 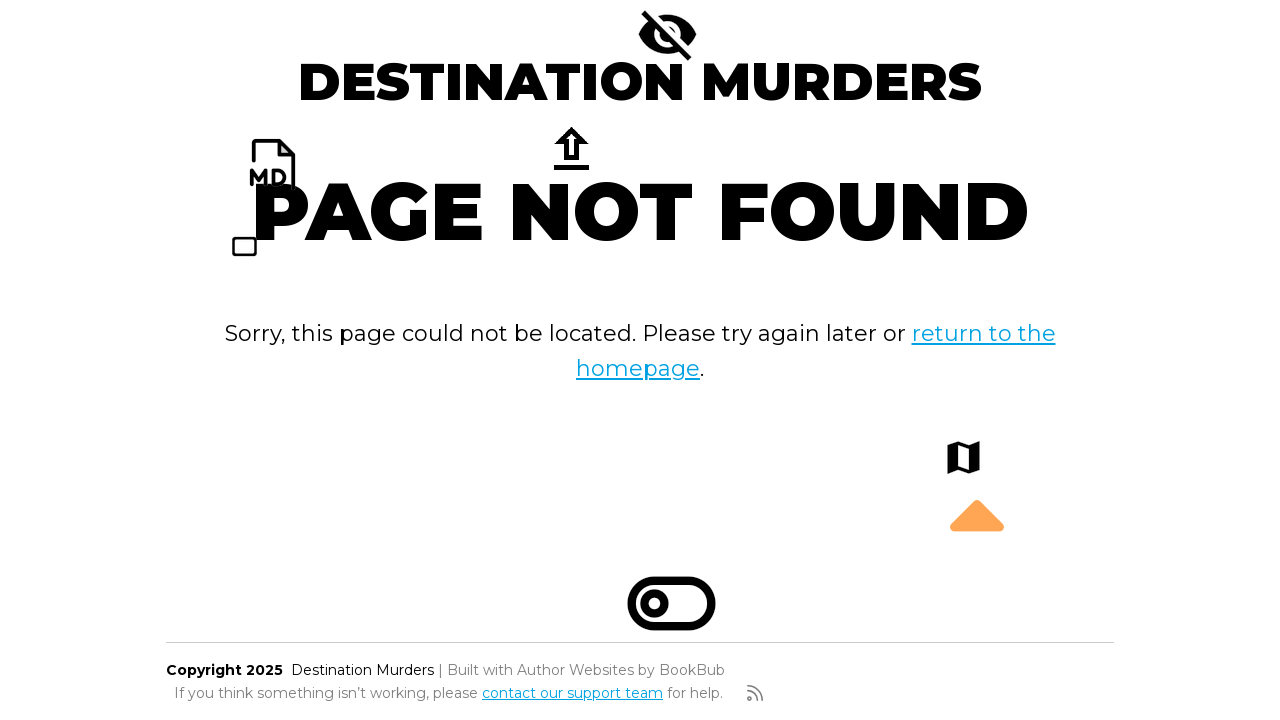 I want to click on view map, so click(x=963, y=457).